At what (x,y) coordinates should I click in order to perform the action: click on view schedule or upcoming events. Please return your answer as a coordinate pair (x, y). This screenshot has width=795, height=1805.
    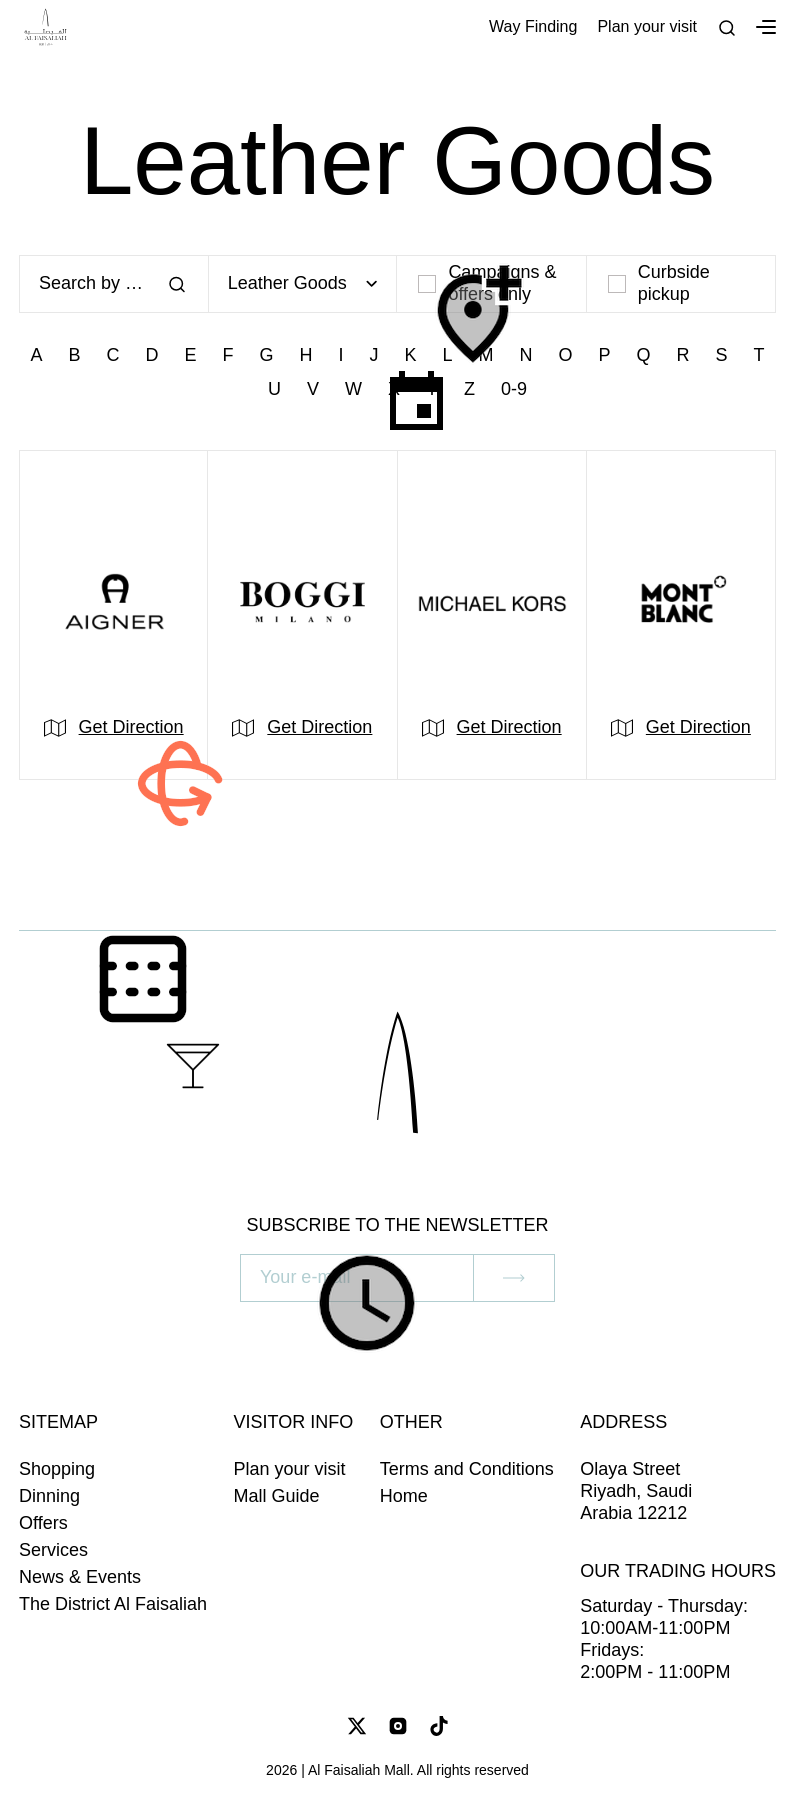
    Looking at the image, I should click on (367, 1303).